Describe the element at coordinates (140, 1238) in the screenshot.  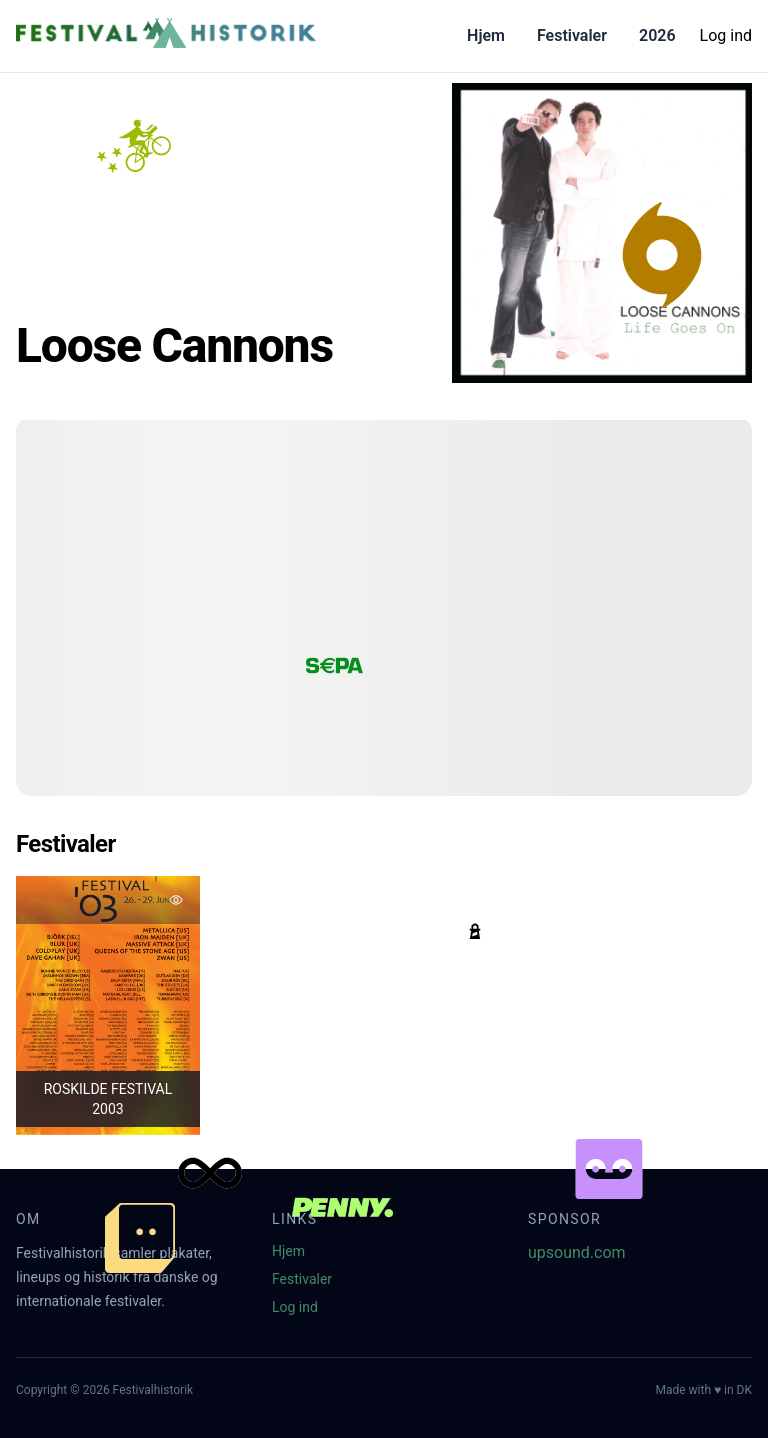
I see `BentoML platform logo` at that location.